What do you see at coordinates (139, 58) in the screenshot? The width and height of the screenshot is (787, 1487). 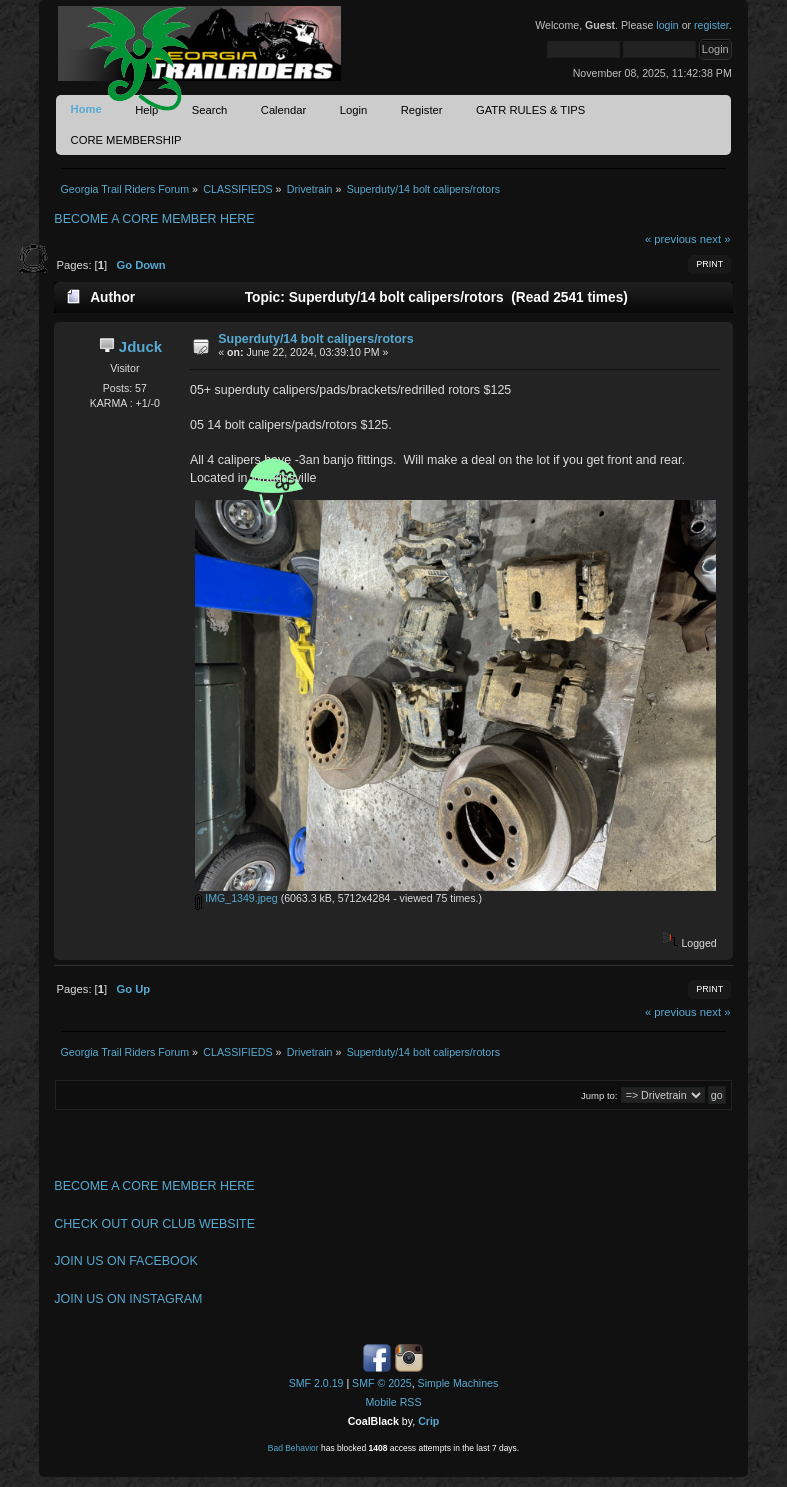 I see `select harpy creature in game` at bounding box center [139, 58].